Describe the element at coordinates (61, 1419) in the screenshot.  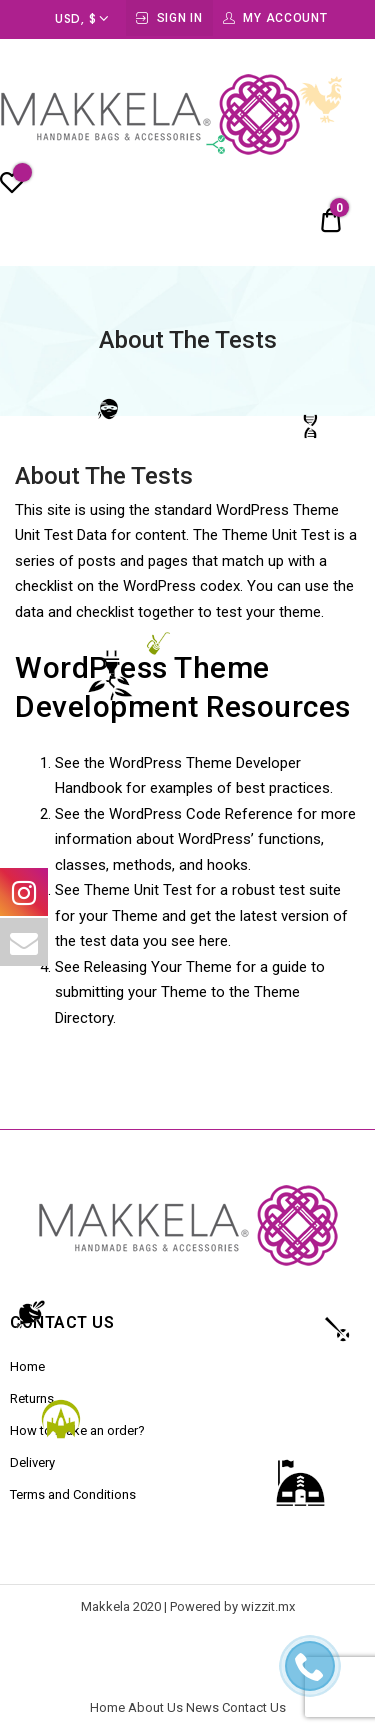
I see `activate forward shield or barrier` at that location.